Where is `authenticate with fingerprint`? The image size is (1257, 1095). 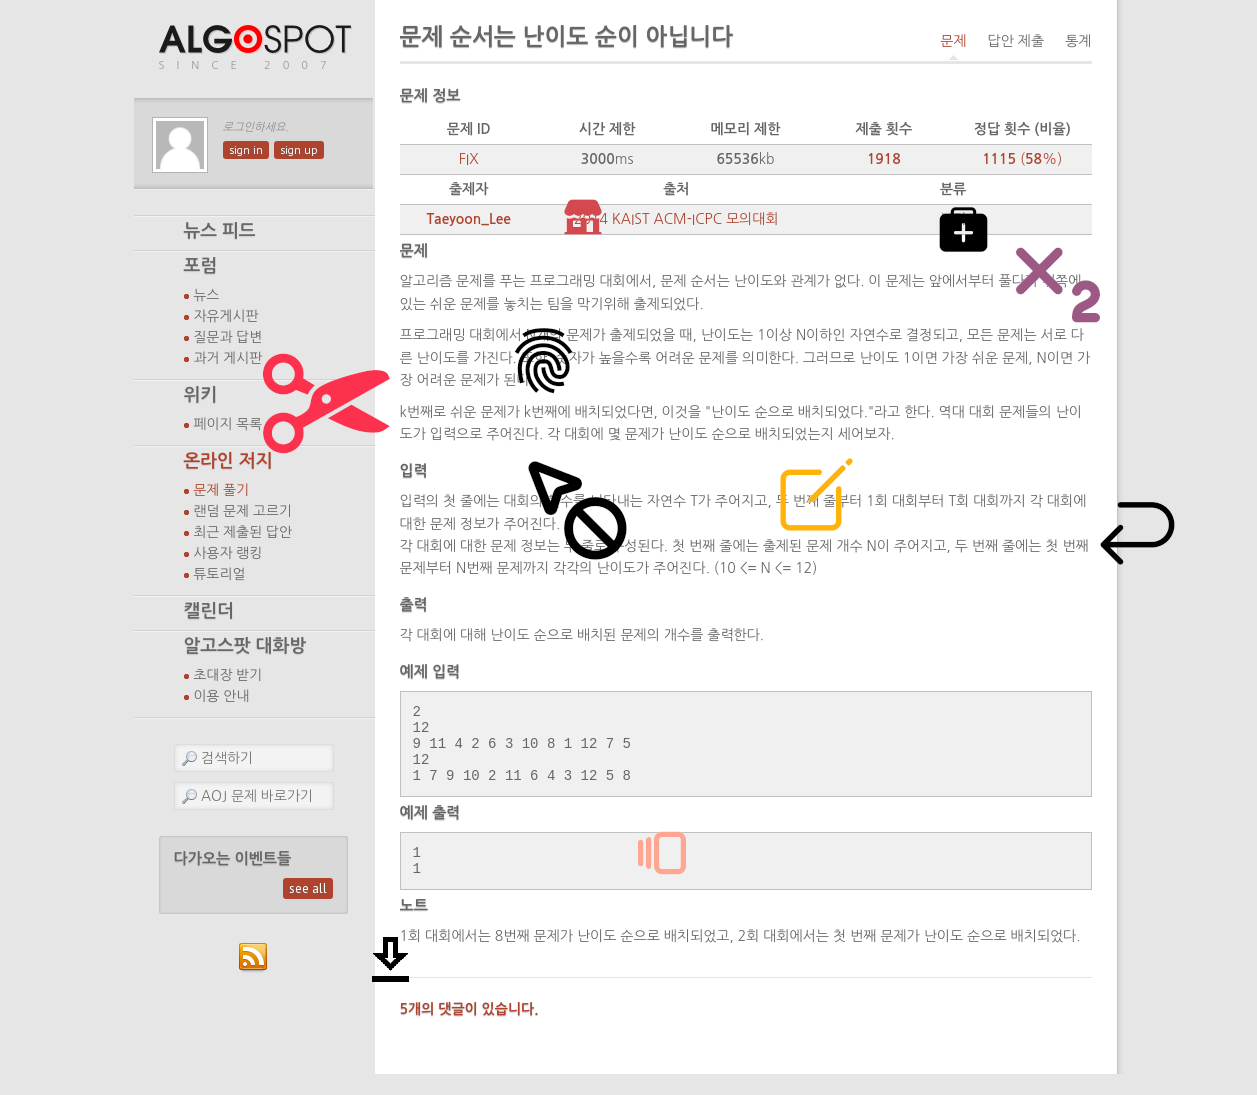
authenticate with fingerprint is located at coordinates (543, 360).